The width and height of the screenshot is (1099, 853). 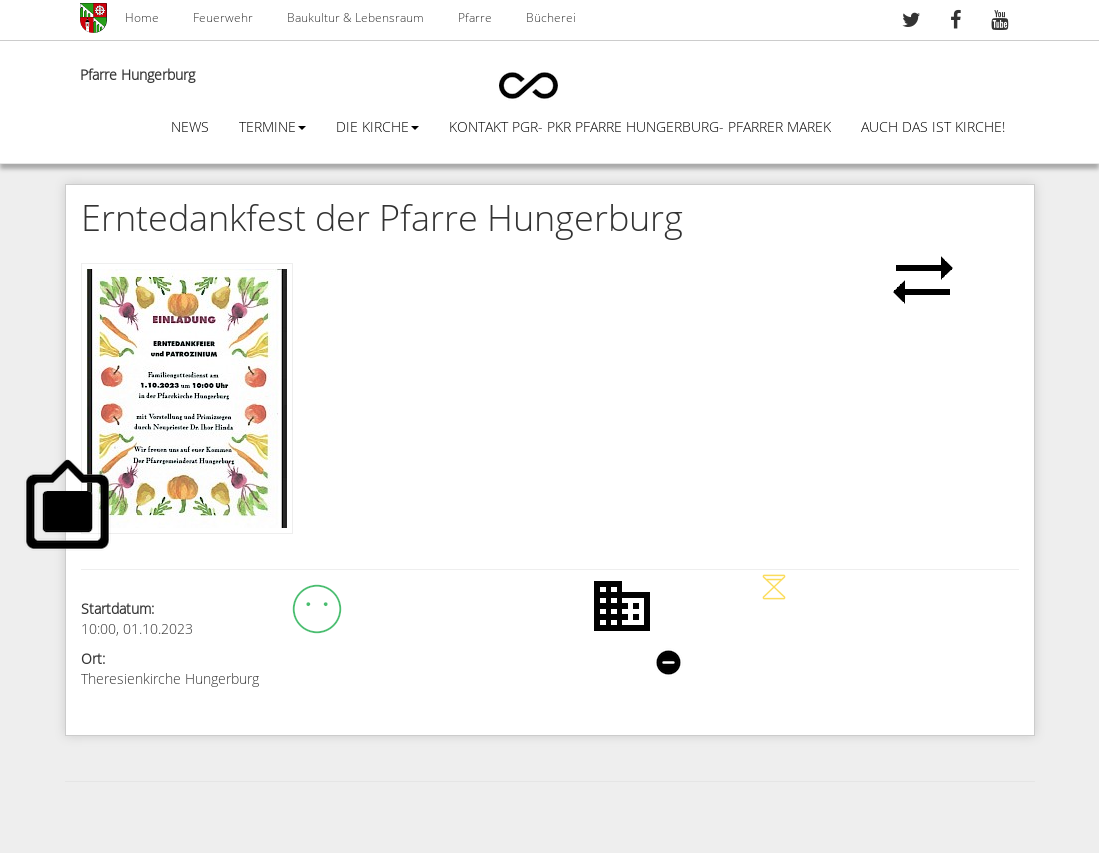 What do you see at coordinates (923, 280) in the screenshot?
I see `sync data between devices or accounts` at bounding box center [923, 280].